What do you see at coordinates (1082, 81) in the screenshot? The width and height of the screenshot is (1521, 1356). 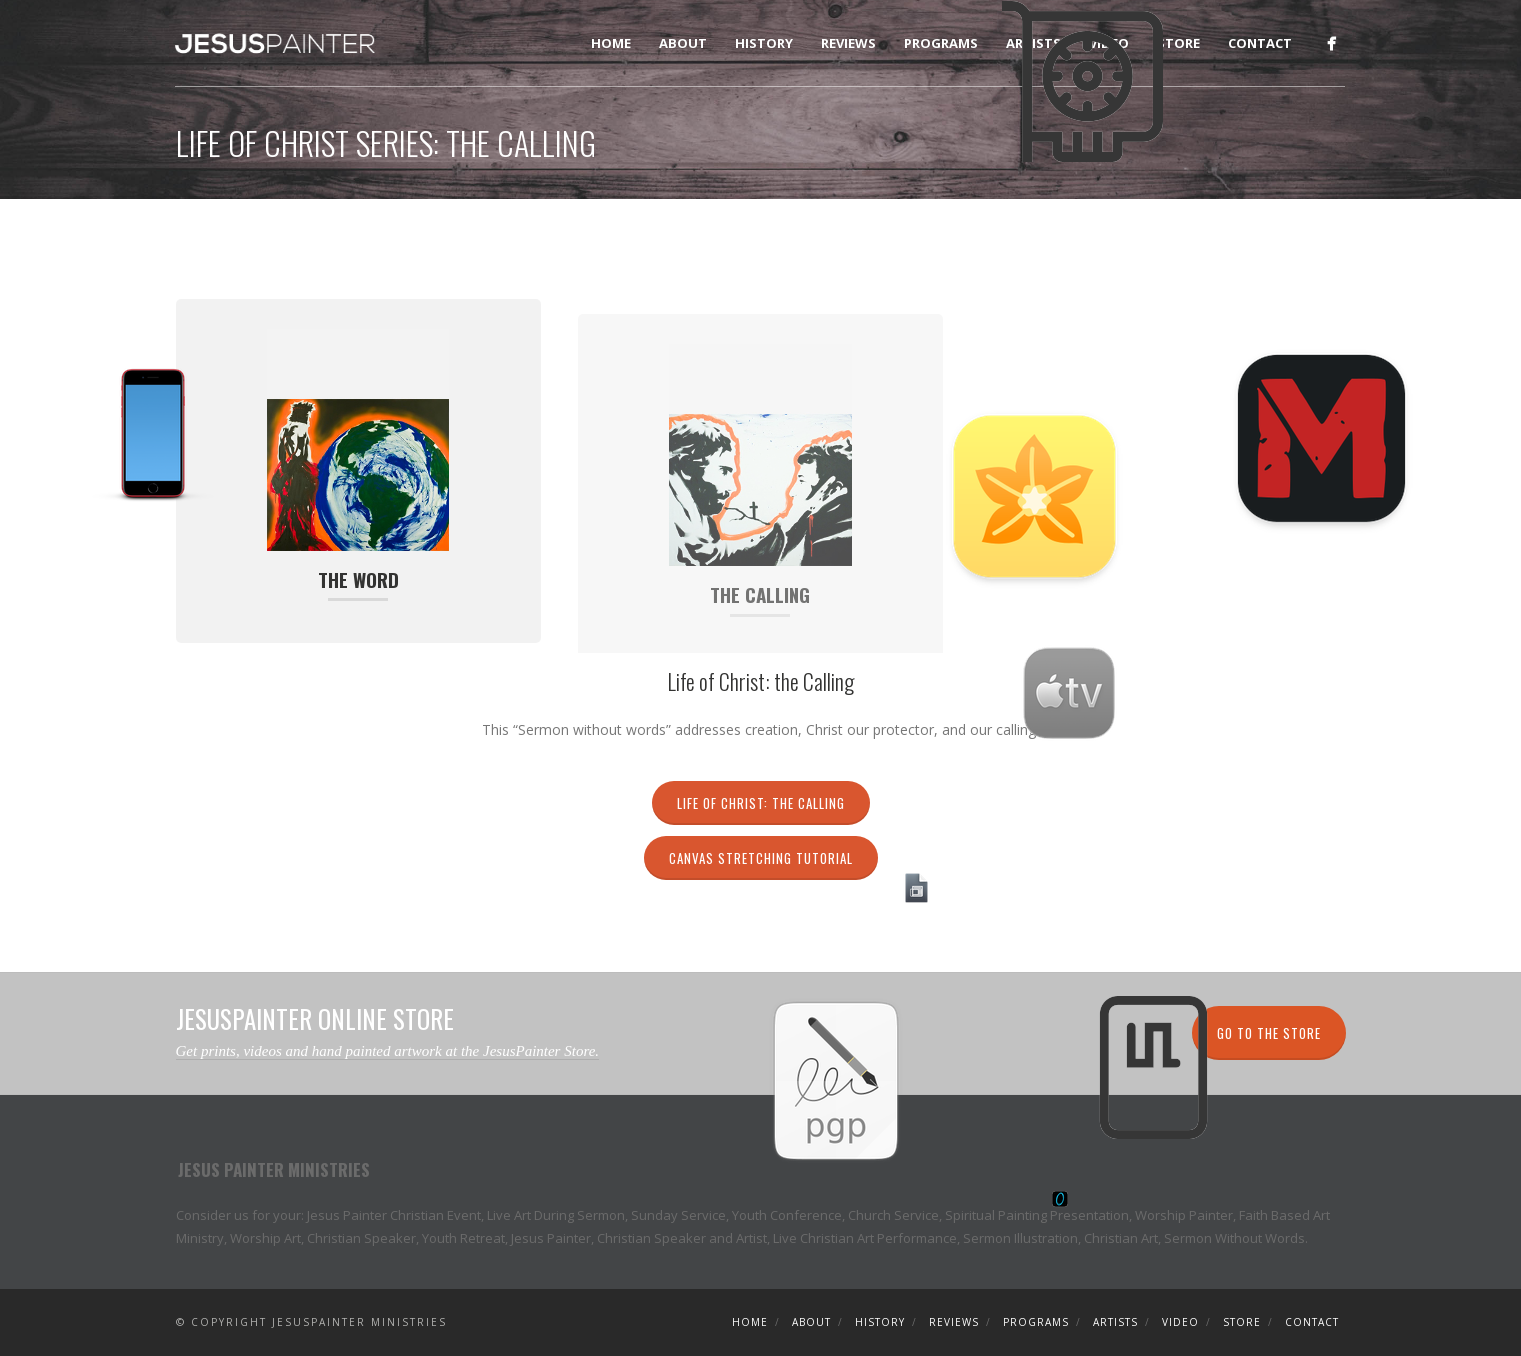 I see `view graphics card information` at bounding box center [1082, 81].